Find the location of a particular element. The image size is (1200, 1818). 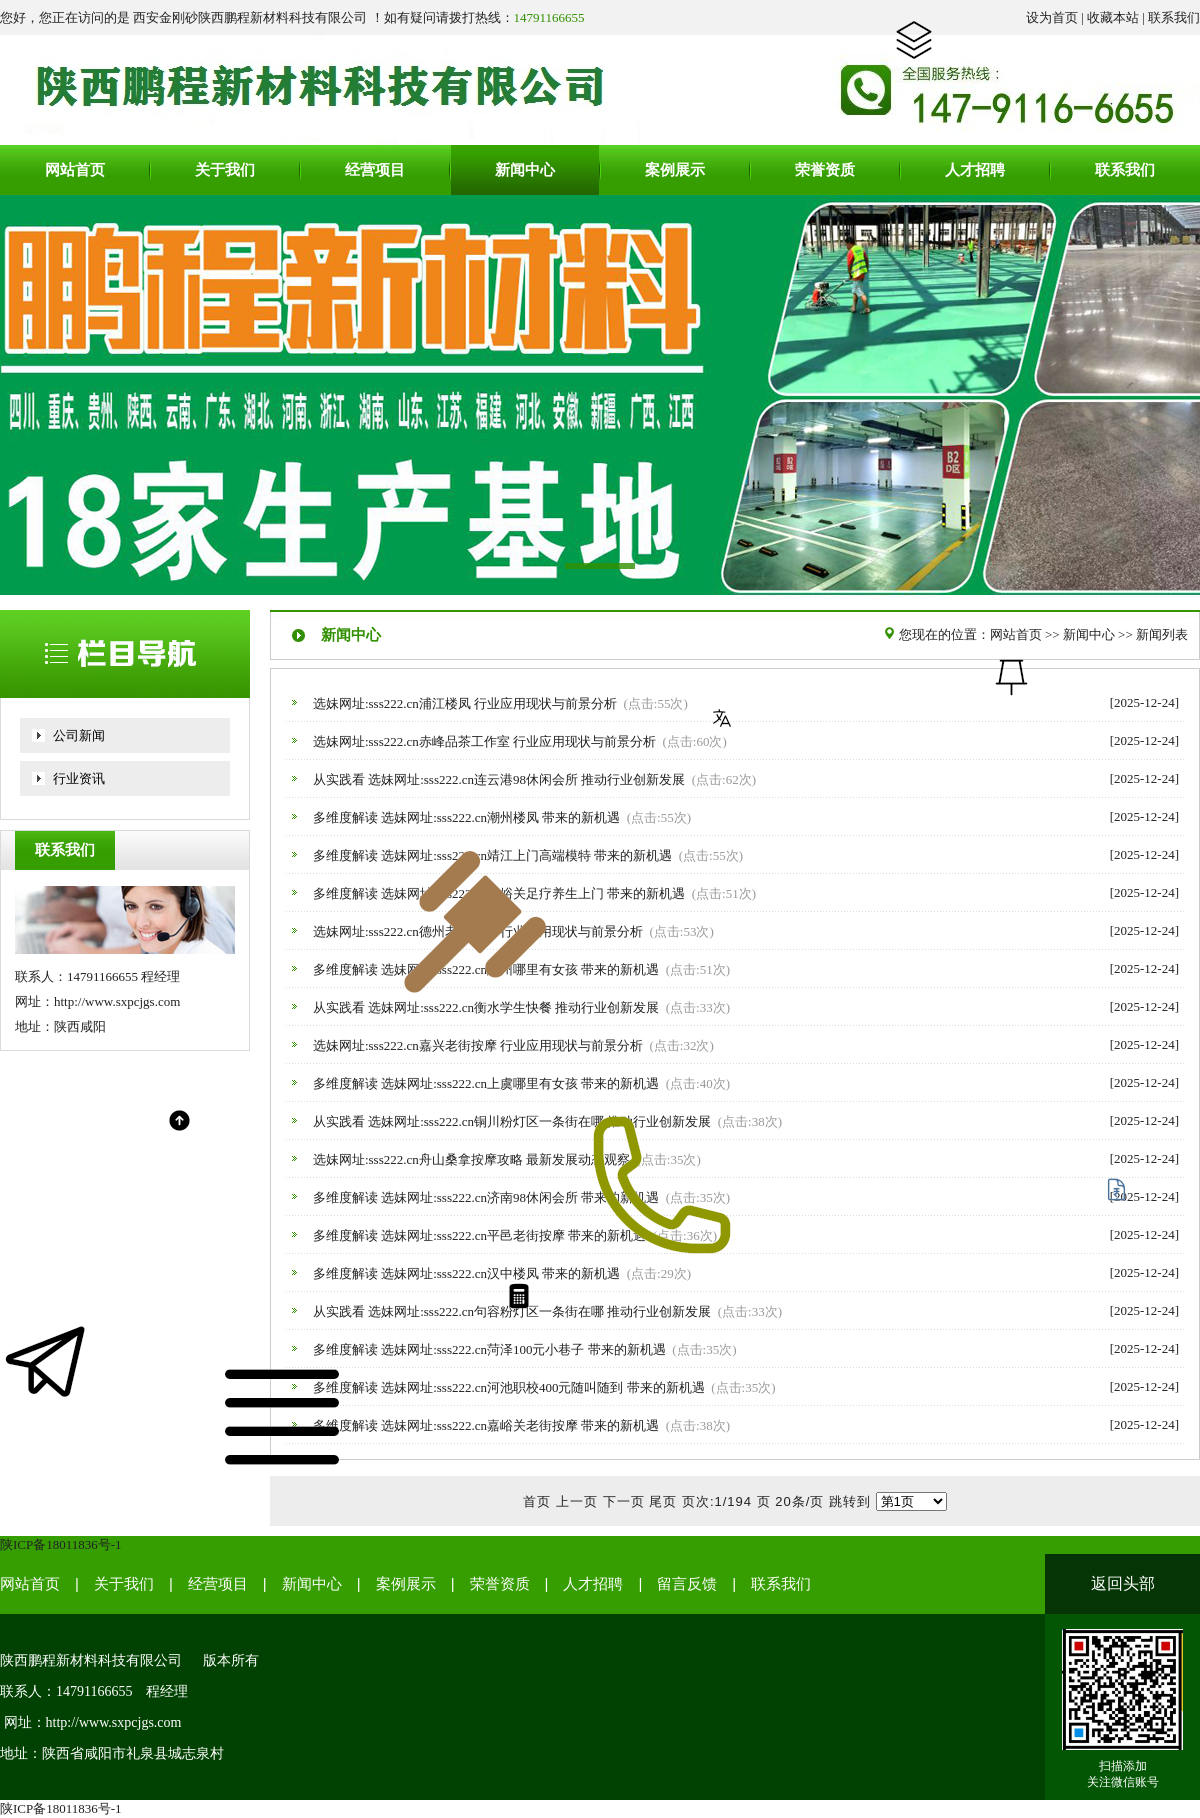

access legal or terms of service settings is located at coordinates (470, 927).